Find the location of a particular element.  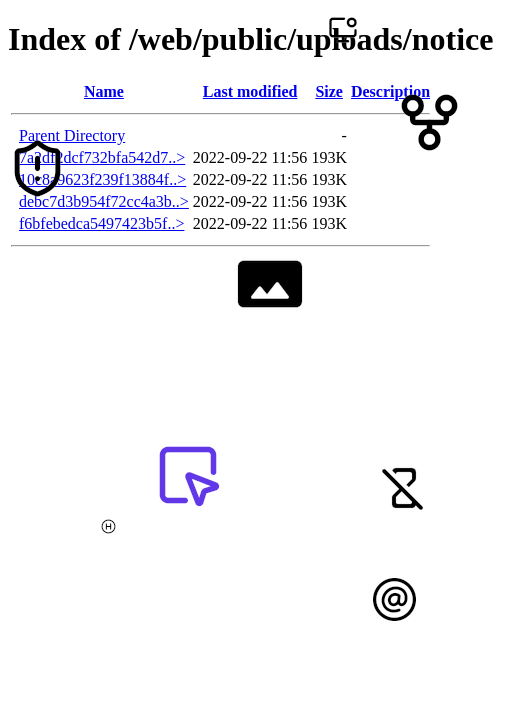

security warning or alert detected is located at coordinates (37, 168).